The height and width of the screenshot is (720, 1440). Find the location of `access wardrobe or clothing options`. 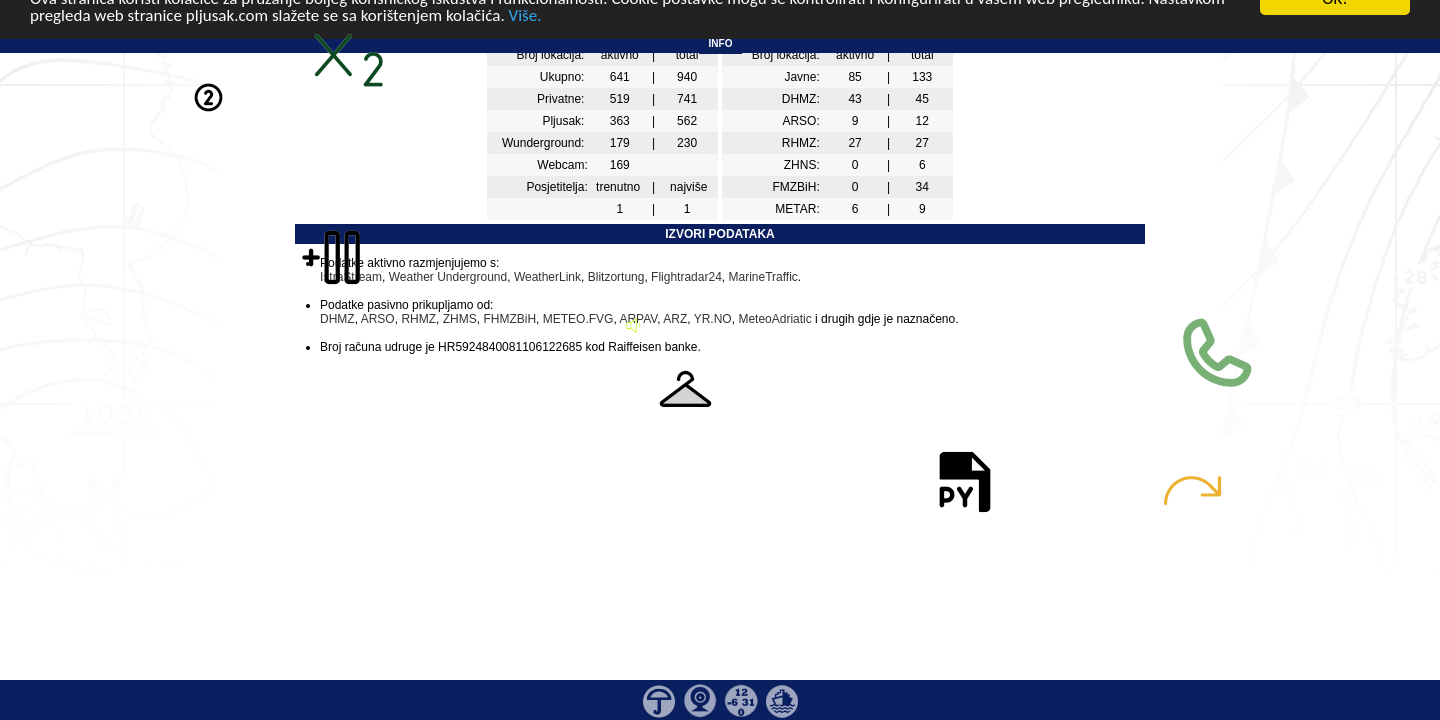

access wardrobe or clothing options is located at coordinates (685, 391).